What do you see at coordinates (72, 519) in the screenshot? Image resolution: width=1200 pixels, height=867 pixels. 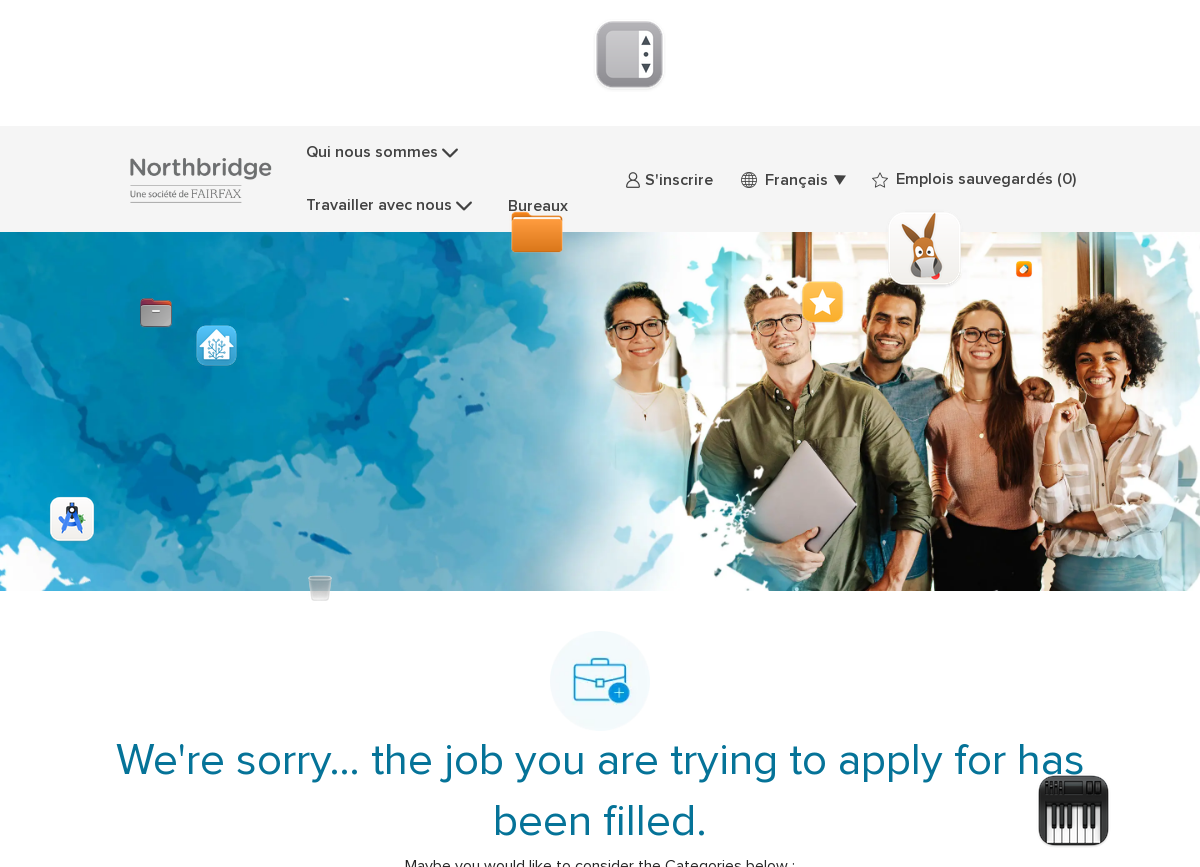 I see `open android studio` at bounding box center [72, 519].